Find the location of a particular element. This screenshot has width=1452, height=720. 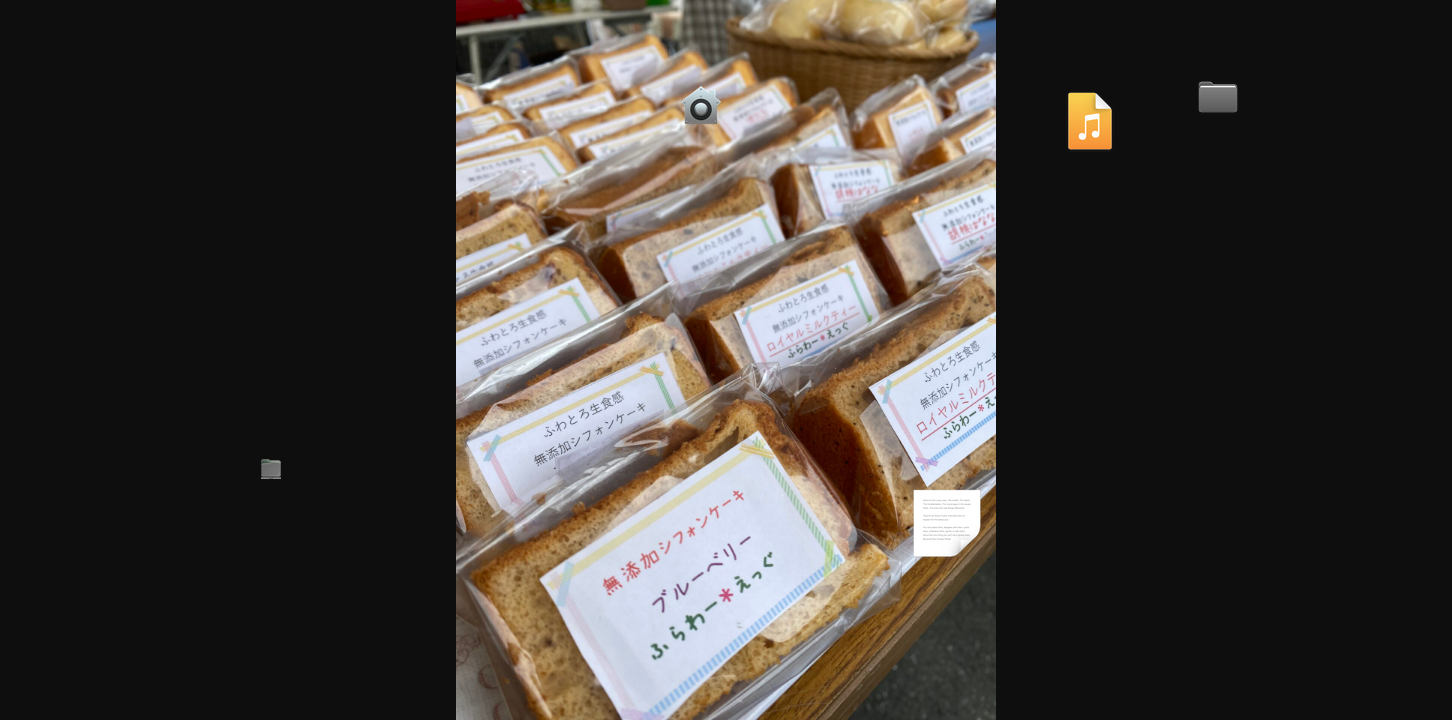

access FileVault disk encryption settings is located at coordinates (701, 105).